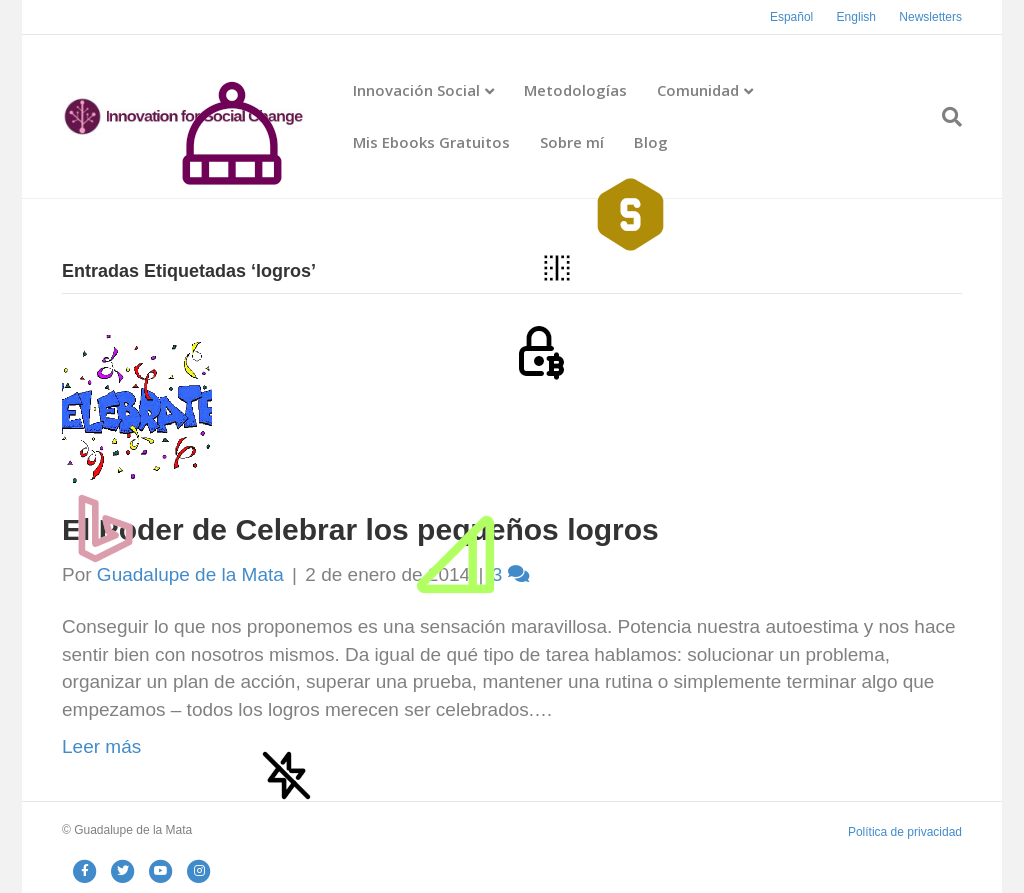 Image resolution: width=1024 pixels, height=893 pixels. Describe the element at coordinates (539, 351) in the screenshot. I see `secure bitcoin wallet or storage` at that location.